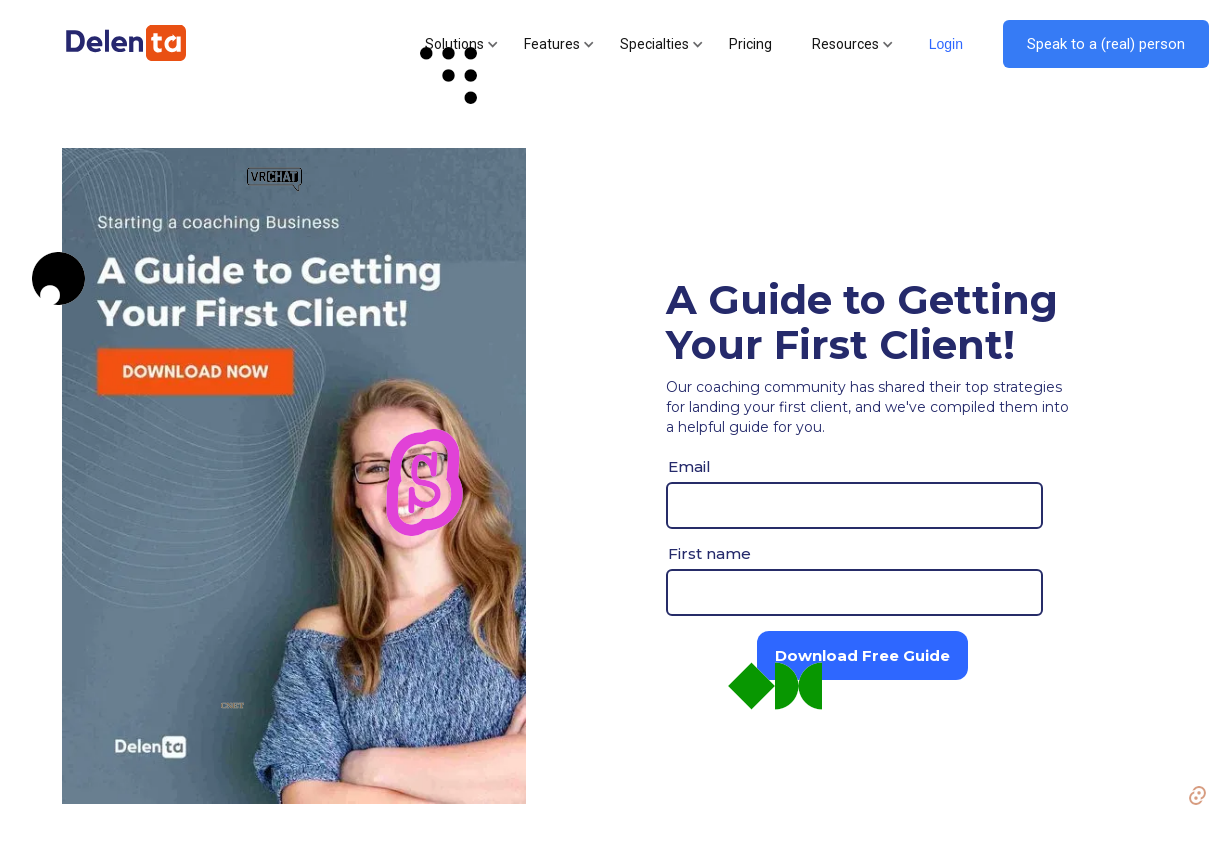 This screenshot has width=1224, height=864. Describe the element at coordinates (274, 179) in the screenshot. I see `open the VRChat app` at that location.